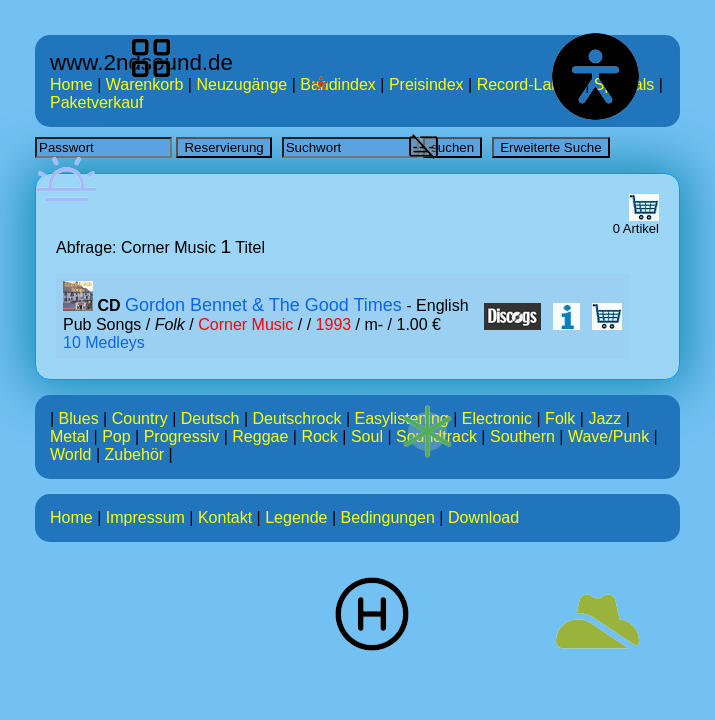 The image size is (715, 720). I want to click on select western or cowboy theme, so click(597, 623).